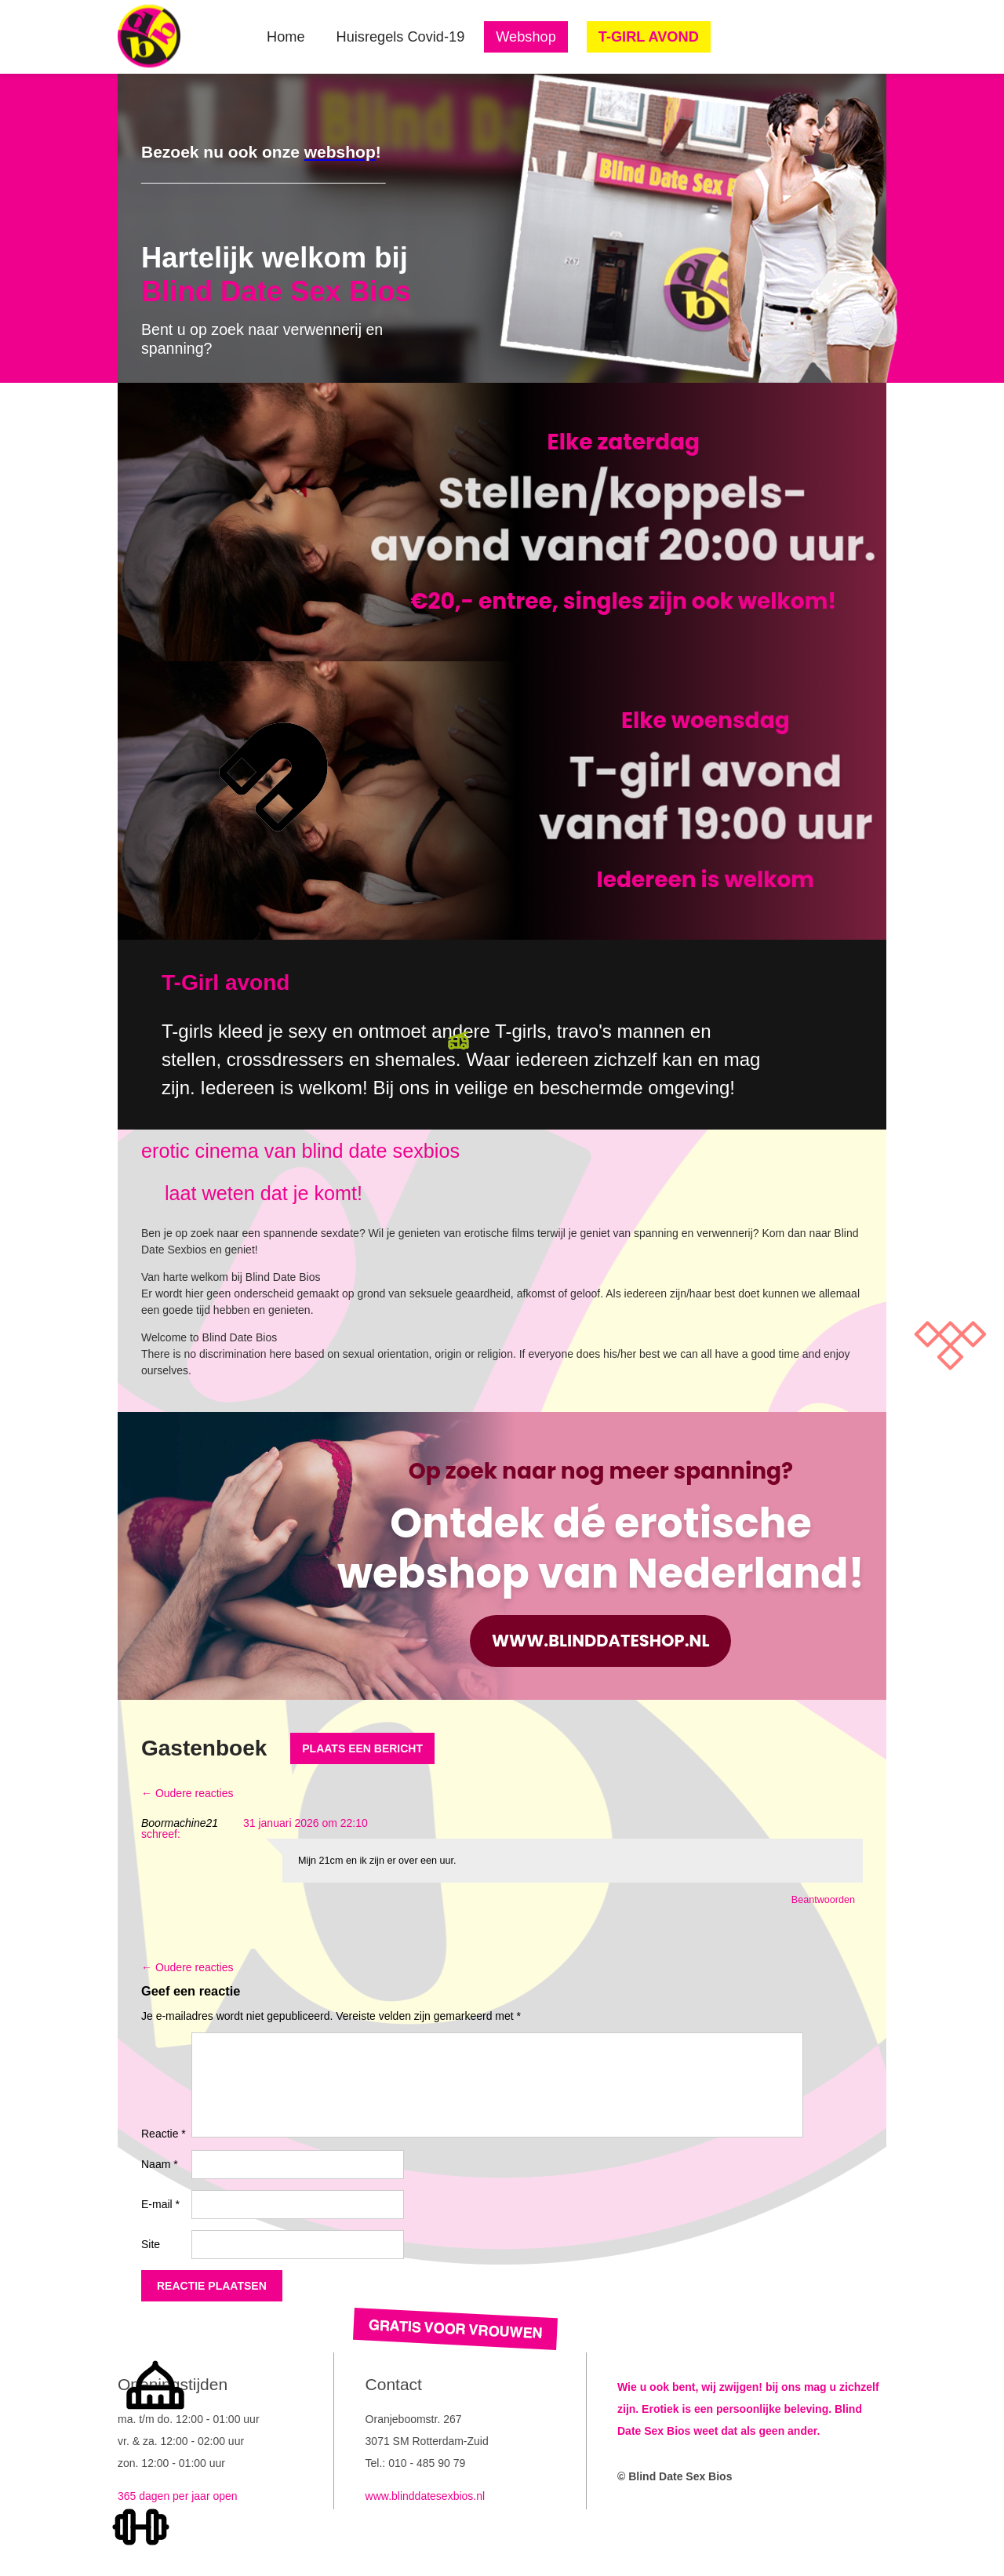 The image size is (1004, 2576). What do you see at coordinates (140, 2527) in the screenshot?
I see `access workout or fitness features` at bounding box center [140, 2527].